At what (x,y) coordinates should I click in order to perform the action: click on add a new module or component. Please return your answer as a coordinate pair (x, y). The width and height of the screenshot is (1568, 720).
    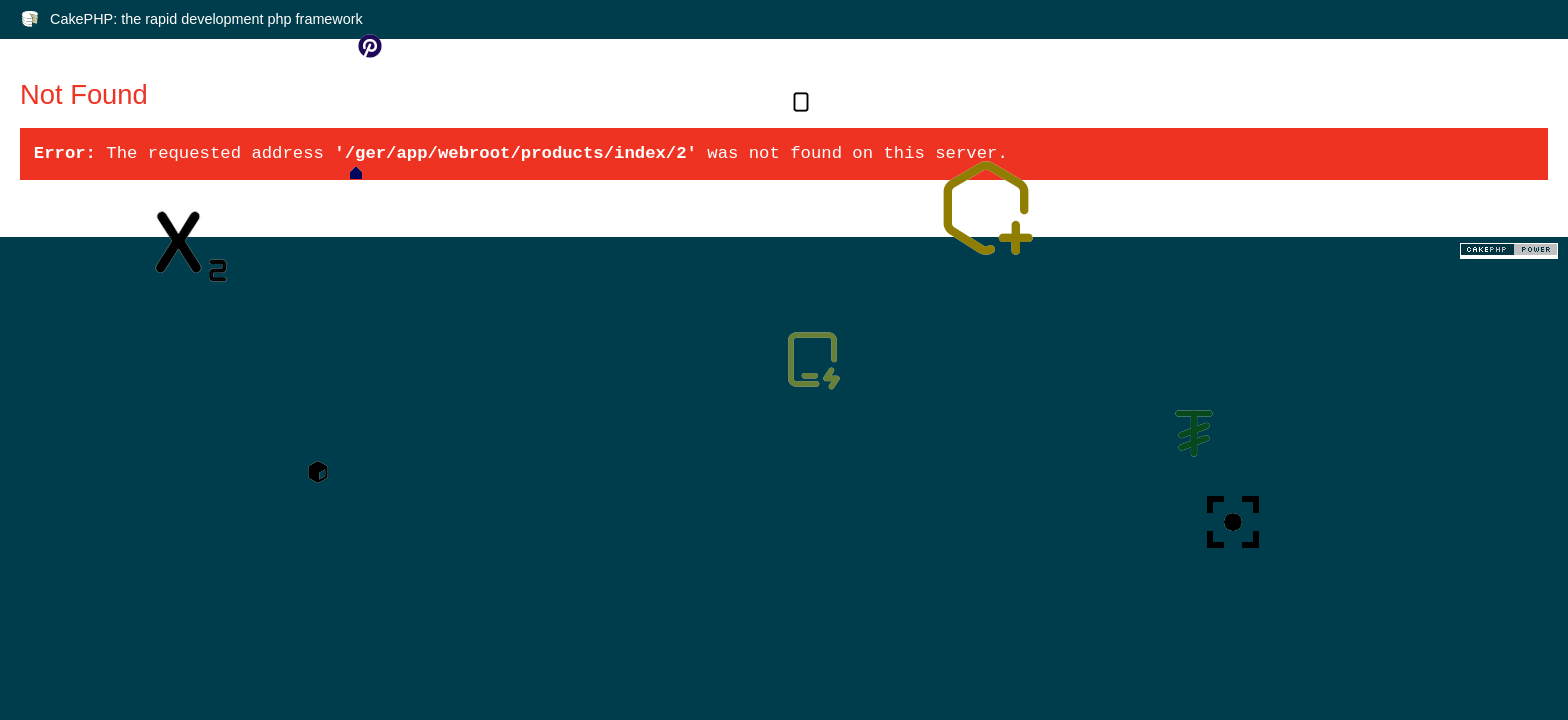
    Looking at the image, I should click on (986, 208).